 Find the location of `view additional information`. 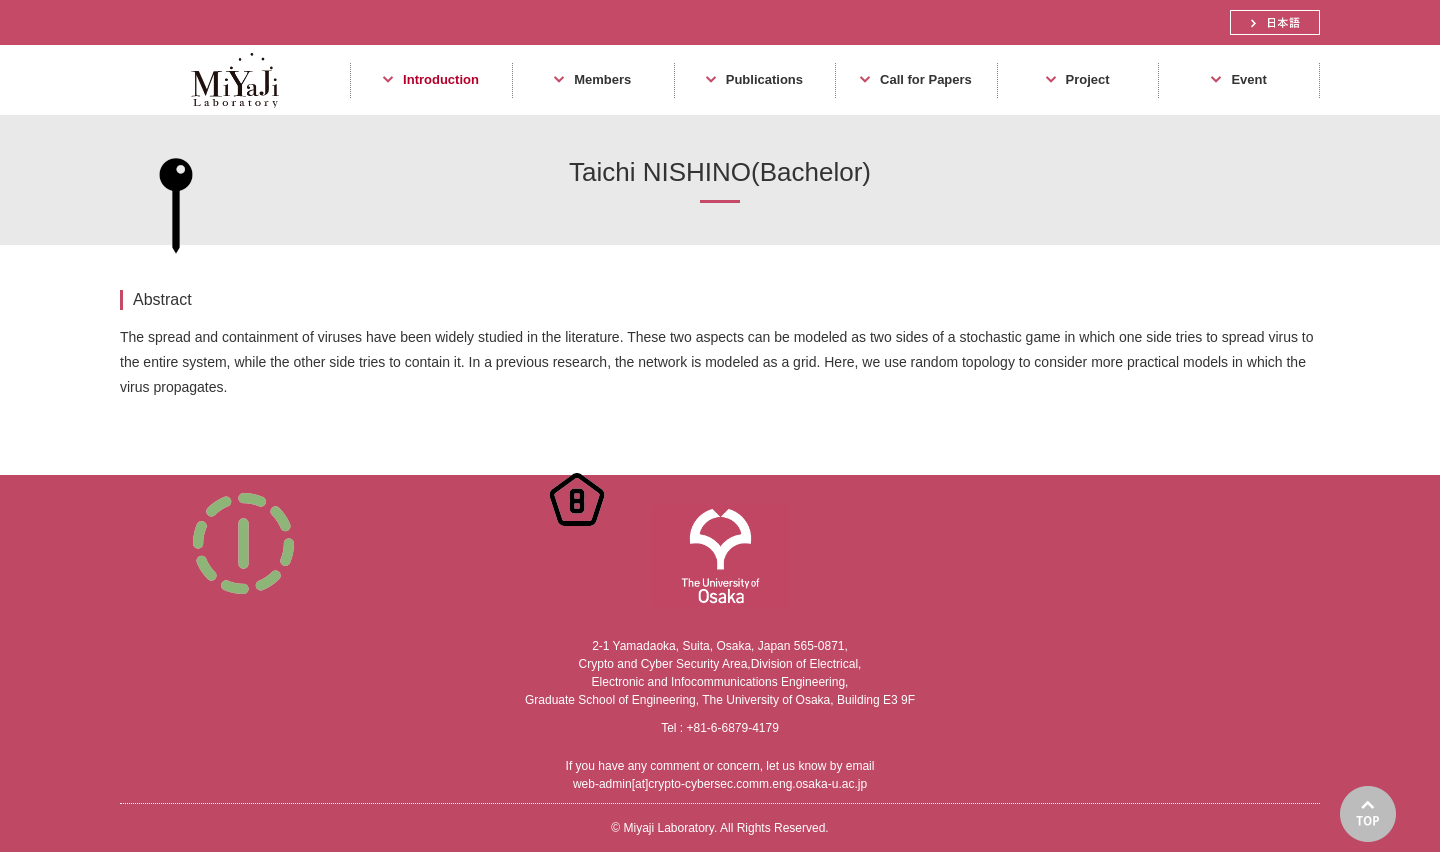

view additional information is located at coordinates (243, 543).